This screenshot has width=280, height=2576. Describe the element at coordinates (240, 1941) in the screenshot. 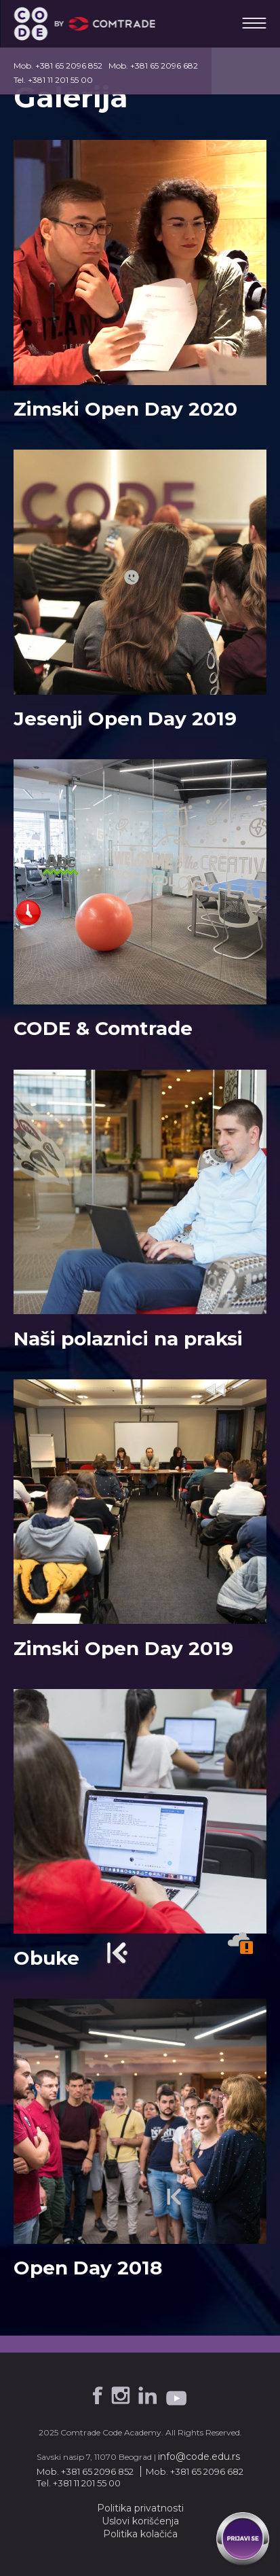

I see `indicates a severe weather alert or warning` at that location.